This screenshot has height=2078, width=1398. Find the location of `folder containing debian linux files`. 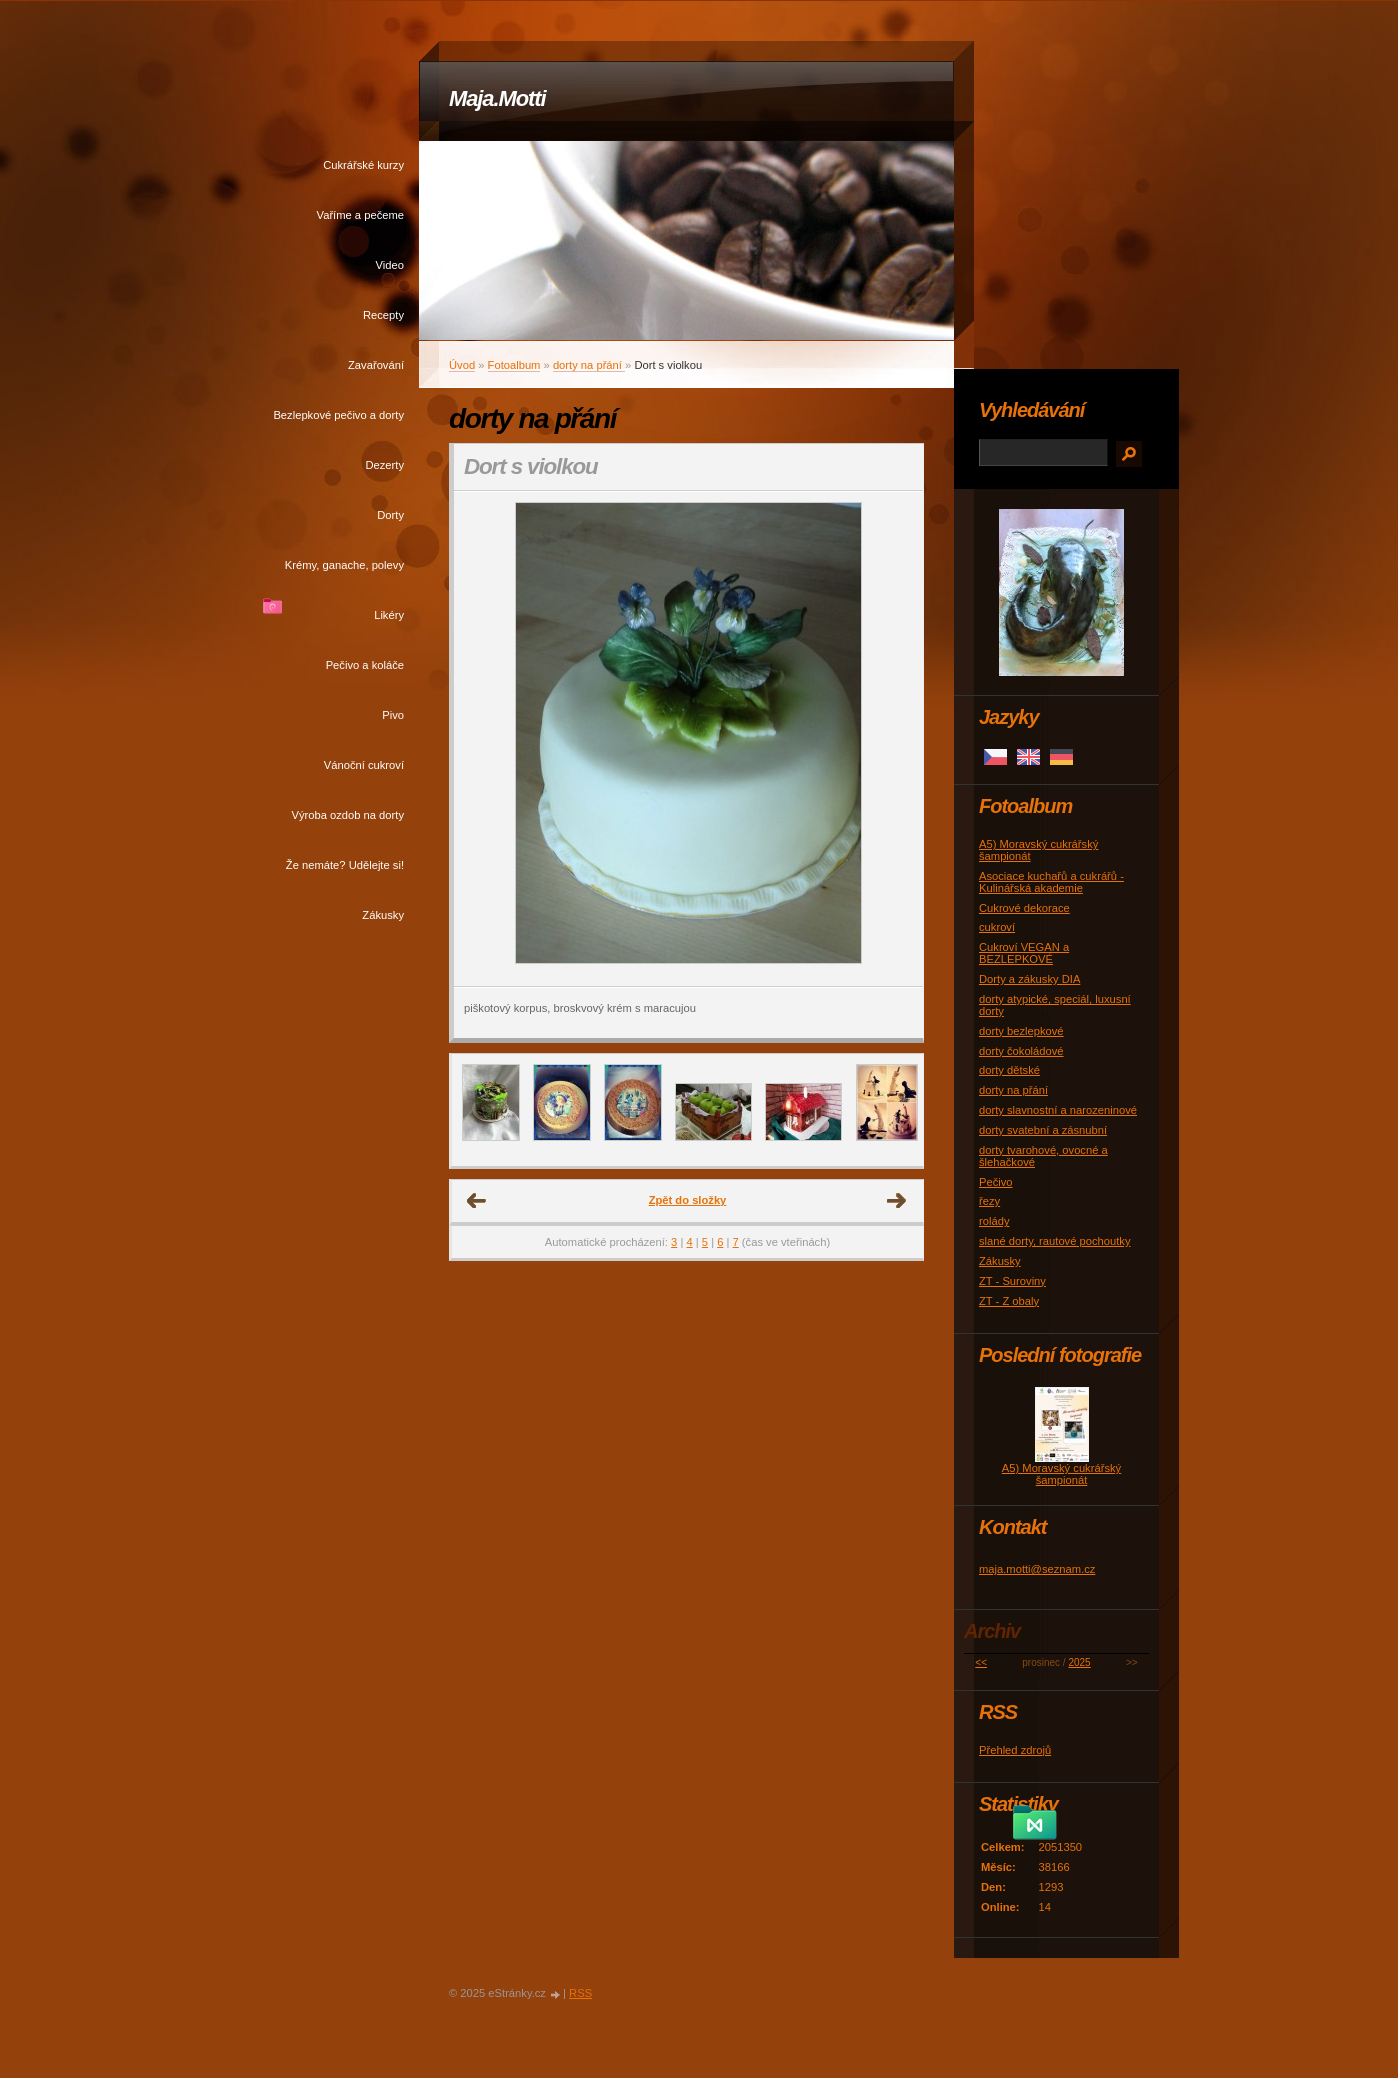

folder containing debian linux files is located at coordinates (272, 606).